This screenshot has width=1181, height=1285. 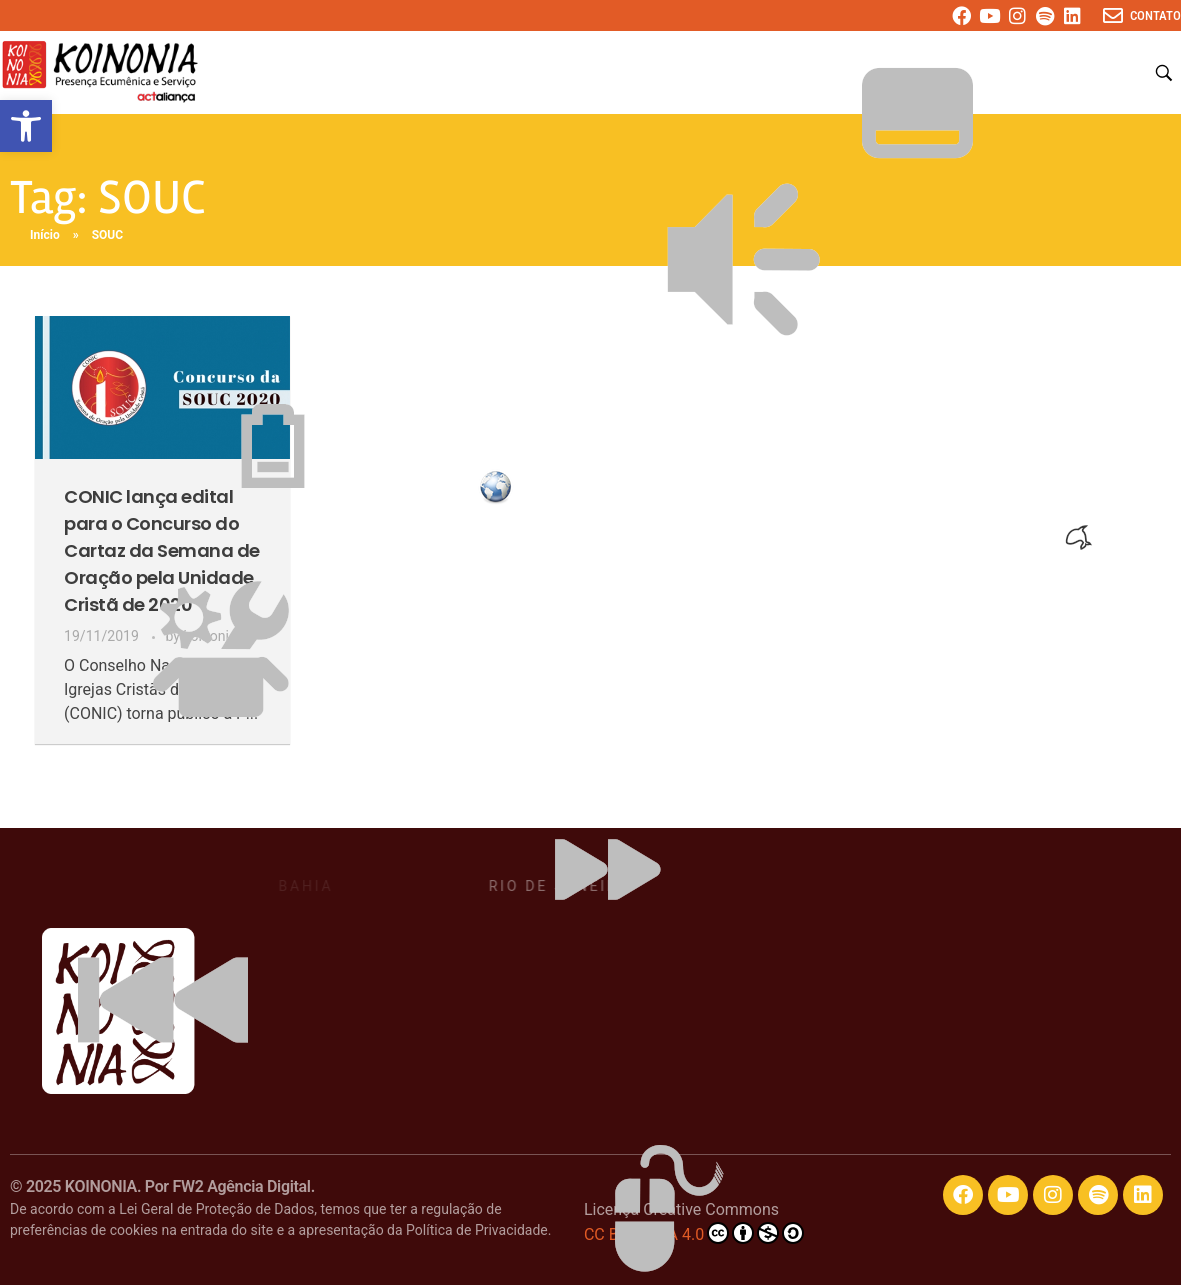 I want to click on access removable storage device, so click(x=917, y=116).